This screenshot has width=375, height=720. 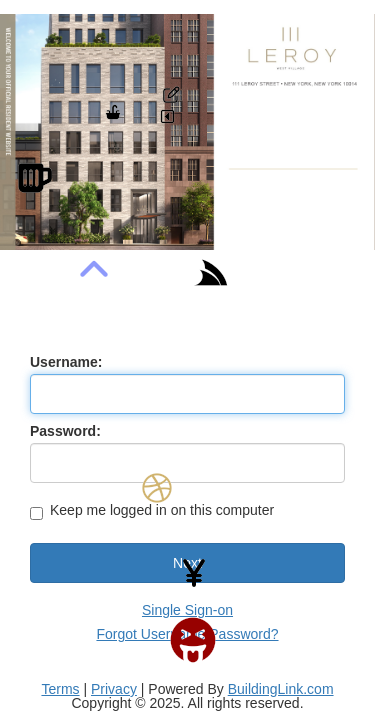 I want to click on servicestack brand logo, so click(x=210, y=272).